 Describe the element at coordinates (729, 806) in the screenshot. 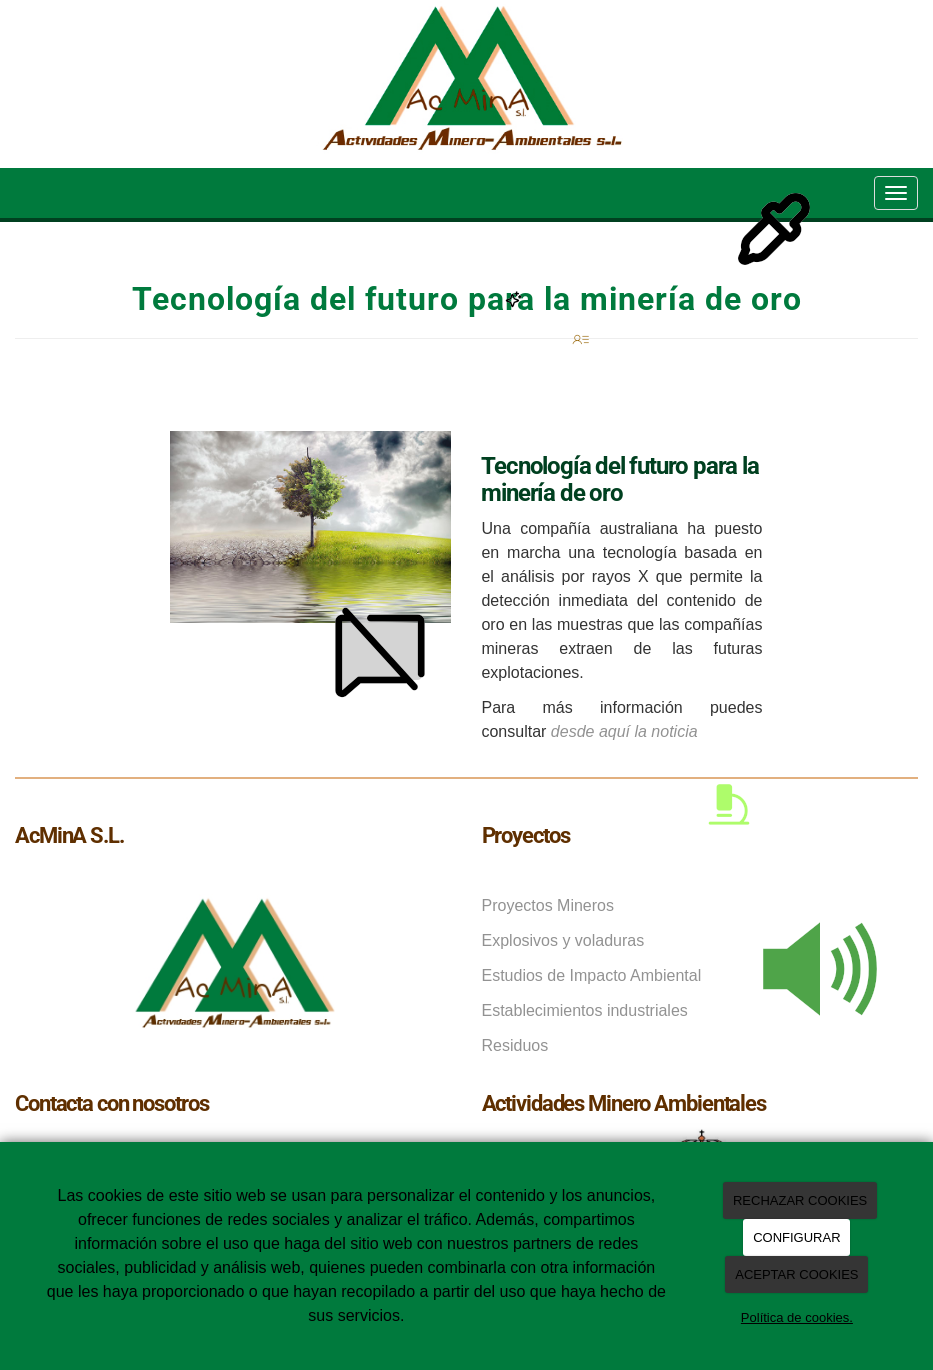

I see `access research or laboratory tools` at that location.